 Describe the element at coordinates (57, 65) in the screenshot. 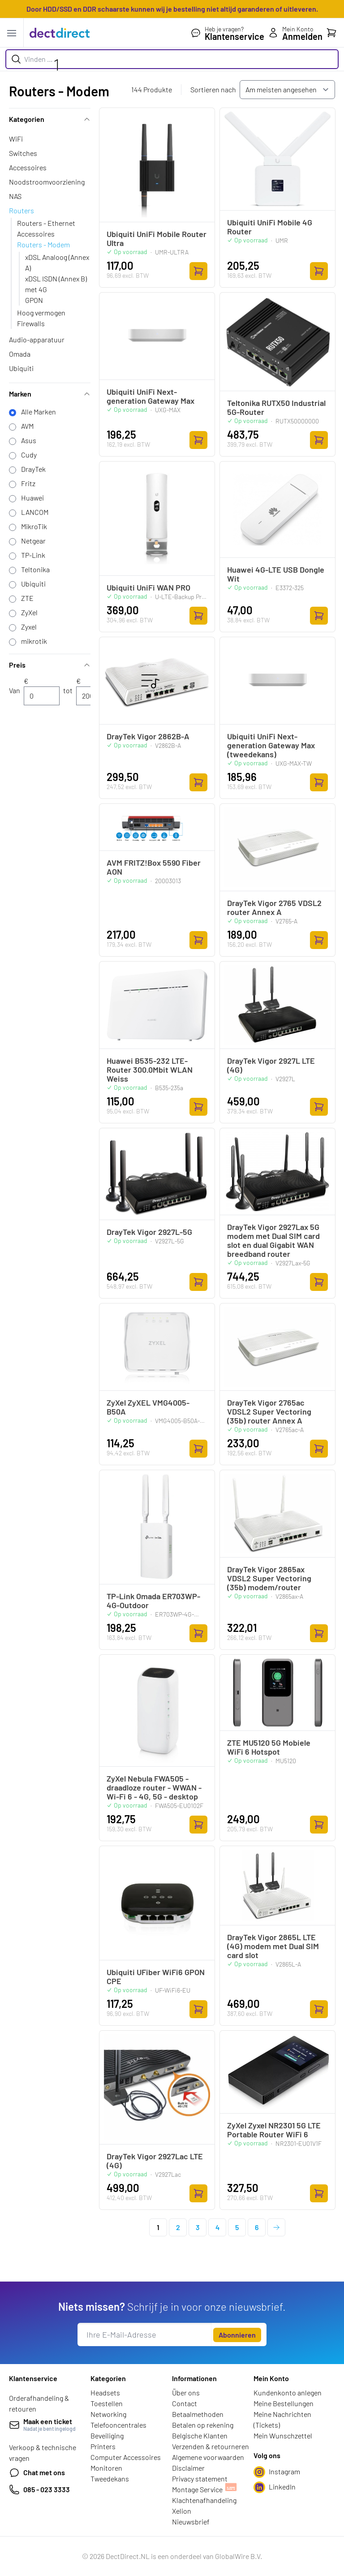

I see `indicates first place or top ranking` at that location.